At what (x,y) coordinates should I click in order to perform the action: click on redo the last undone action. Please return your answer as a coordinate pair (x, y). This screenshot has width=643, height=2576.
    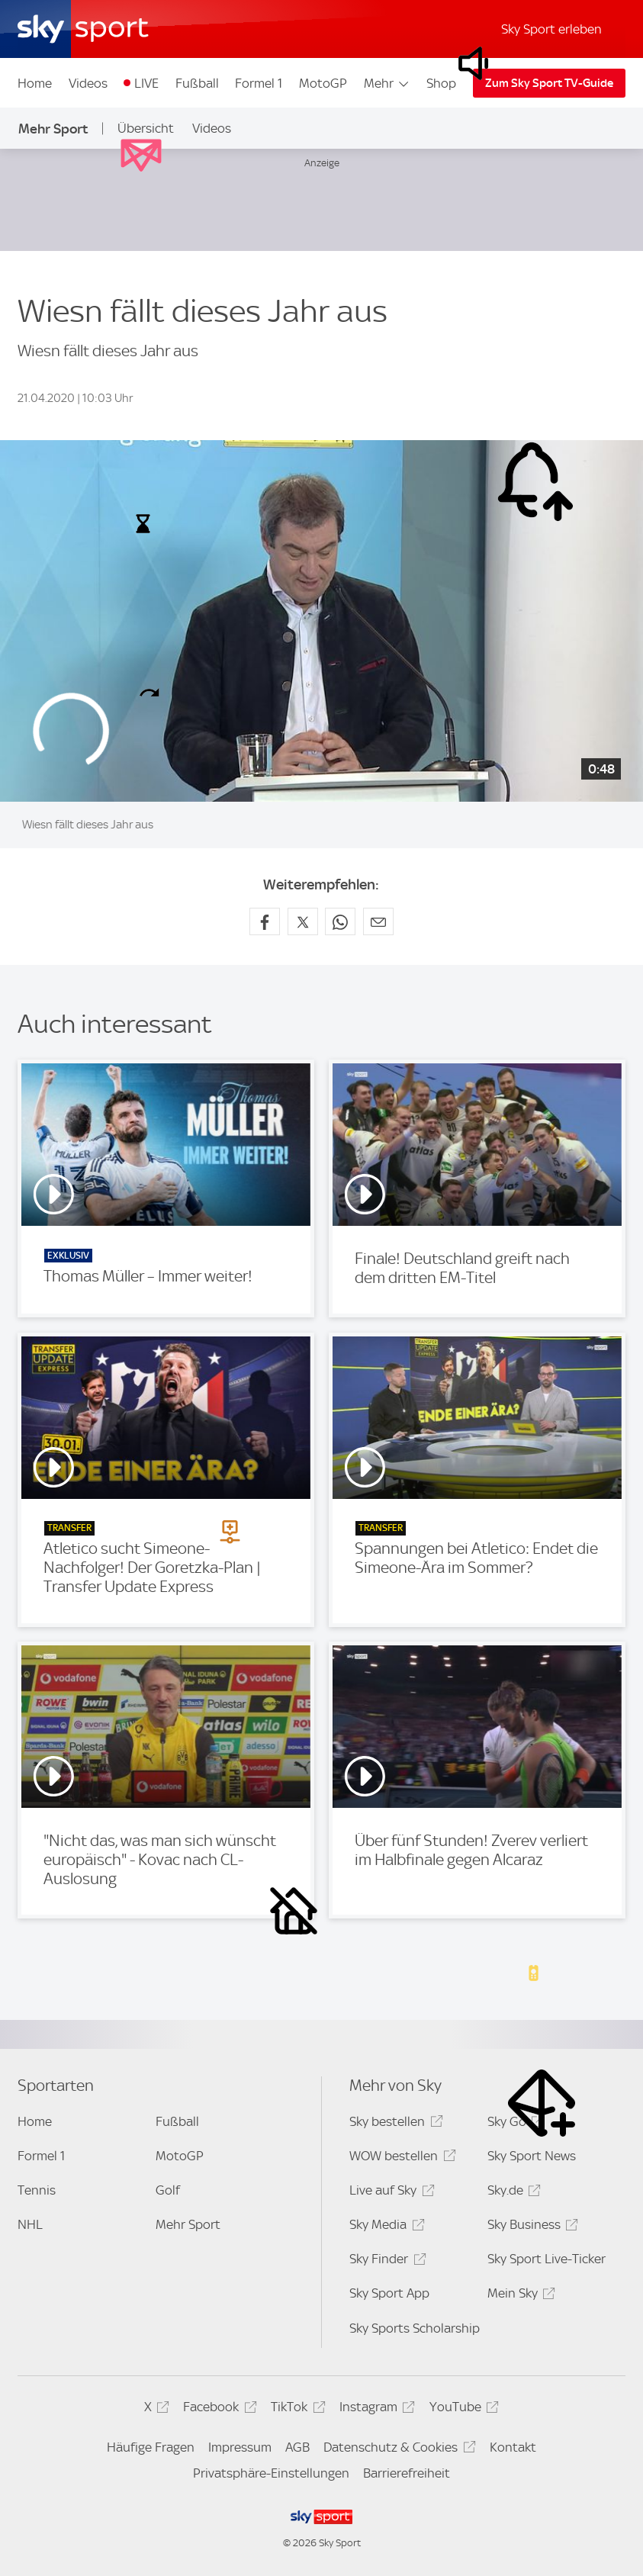
    Looking at the image, I should click on (149, 693).